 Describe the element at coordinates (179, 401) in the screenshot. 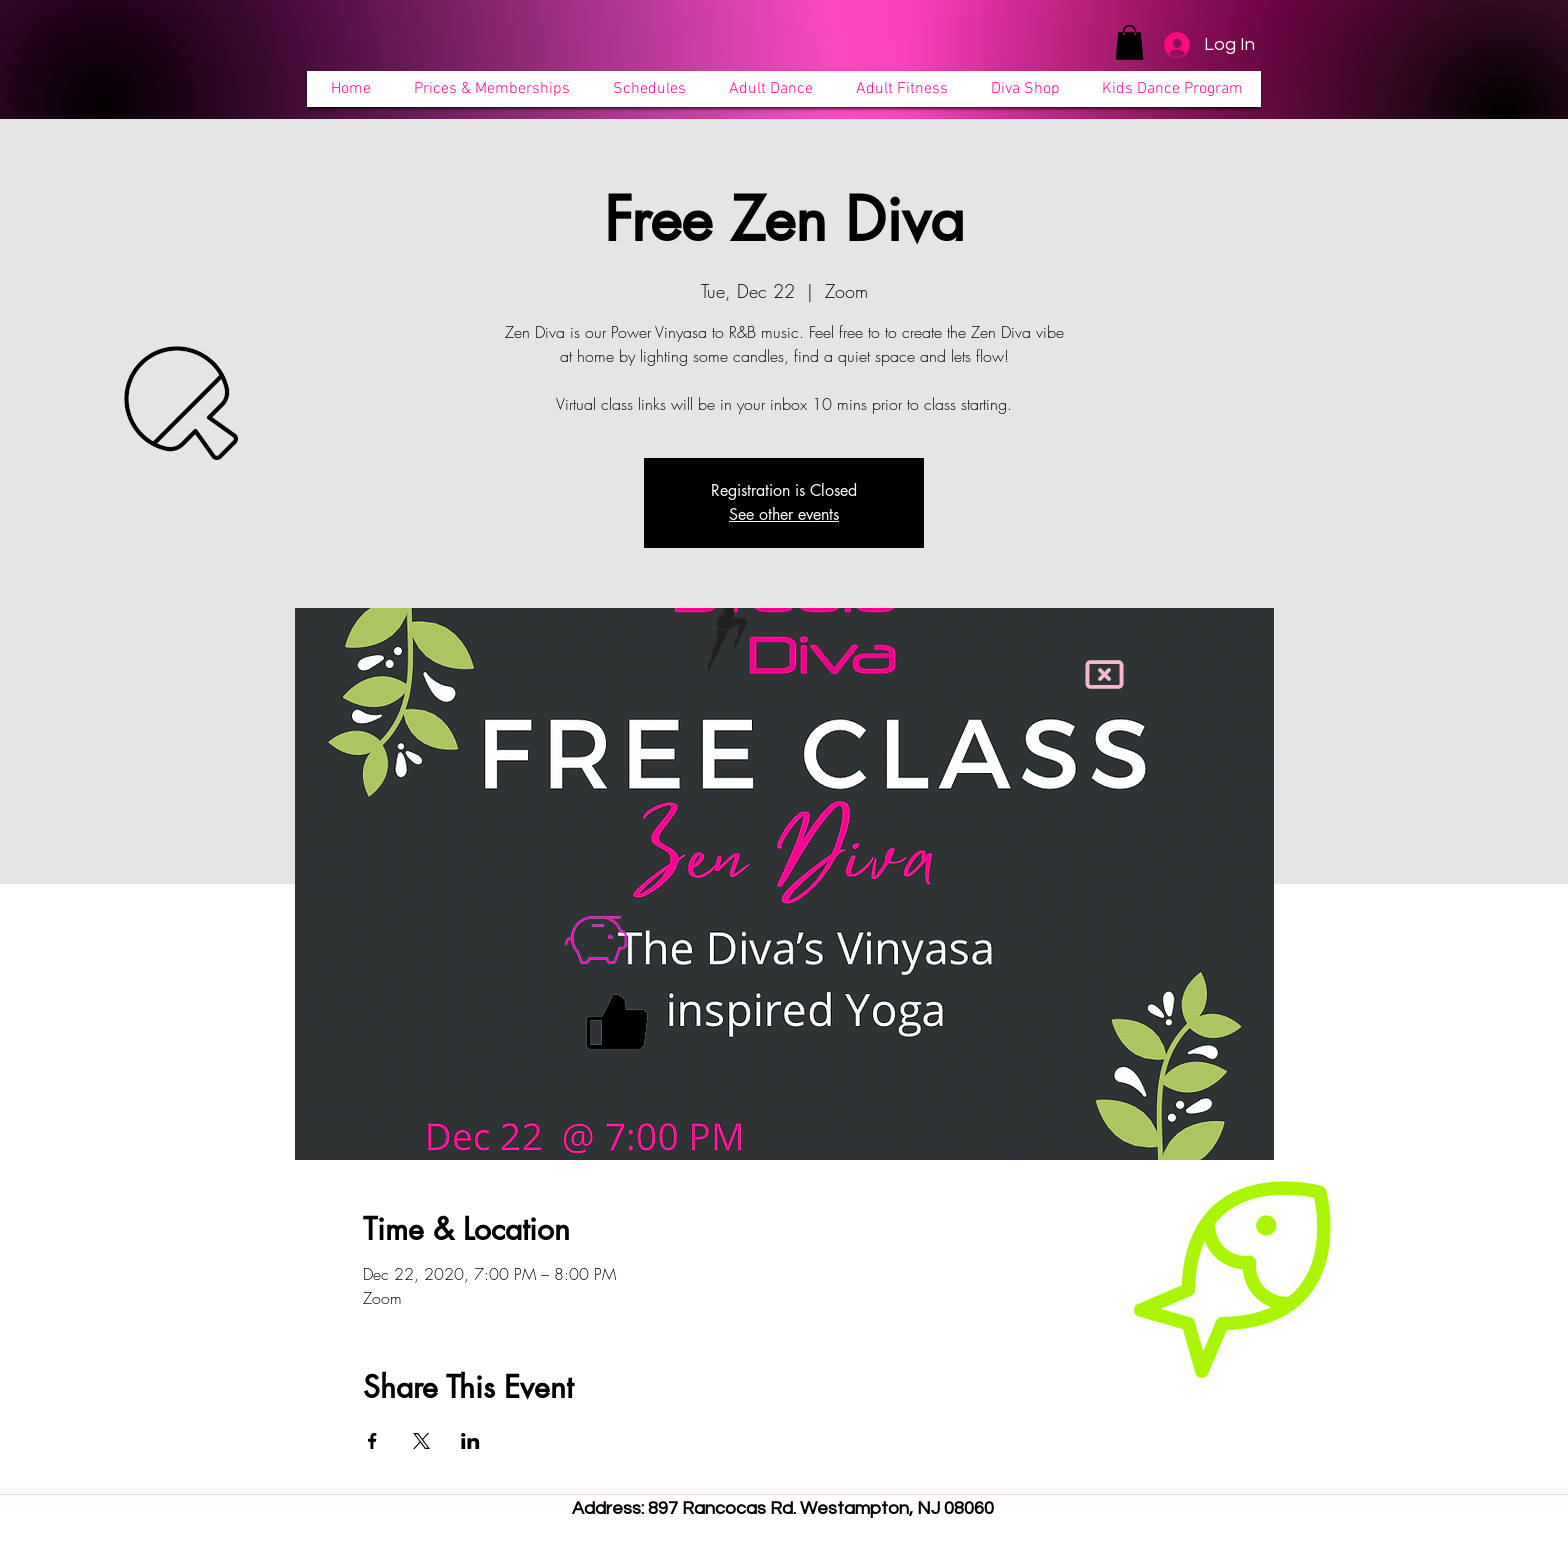

I see `access ping pong or table tennis game` at that location.